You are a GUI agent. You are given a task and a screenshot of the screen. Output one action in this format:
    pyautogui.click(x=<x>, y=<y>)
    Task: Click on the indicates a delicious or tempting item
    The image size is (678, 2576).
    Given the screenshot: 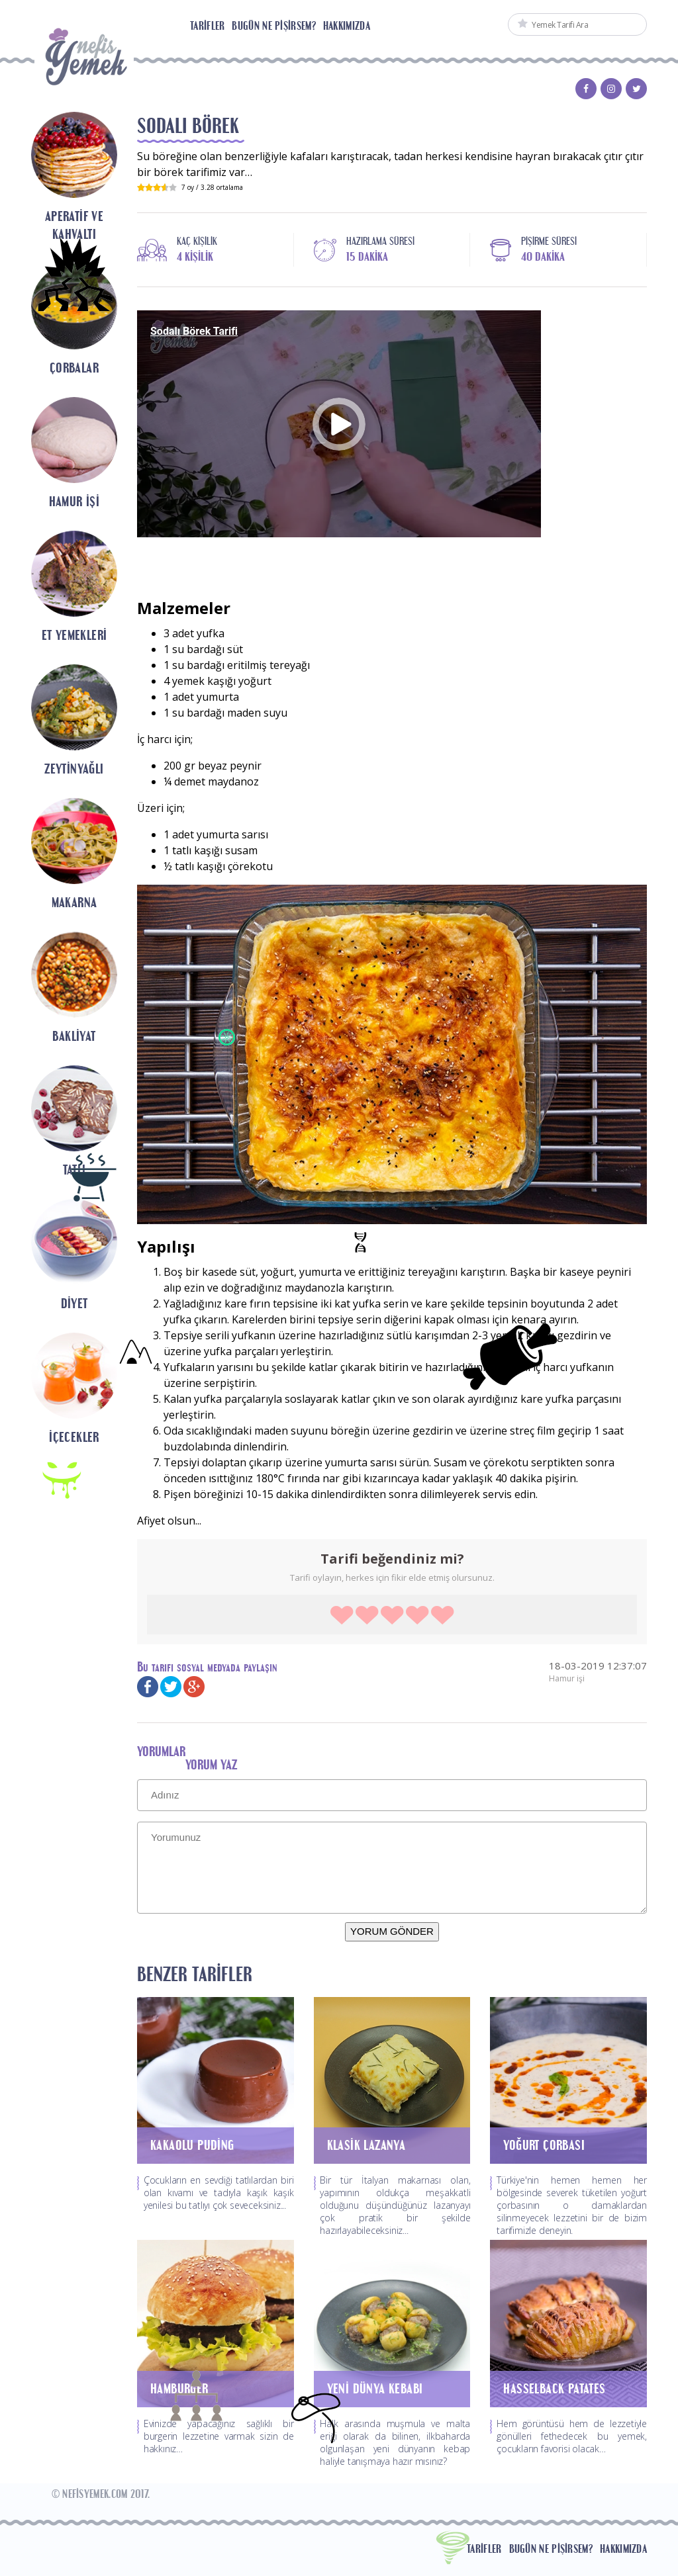 What is the action you would take?
    pyautogui.click(x=62, y=1480)
    